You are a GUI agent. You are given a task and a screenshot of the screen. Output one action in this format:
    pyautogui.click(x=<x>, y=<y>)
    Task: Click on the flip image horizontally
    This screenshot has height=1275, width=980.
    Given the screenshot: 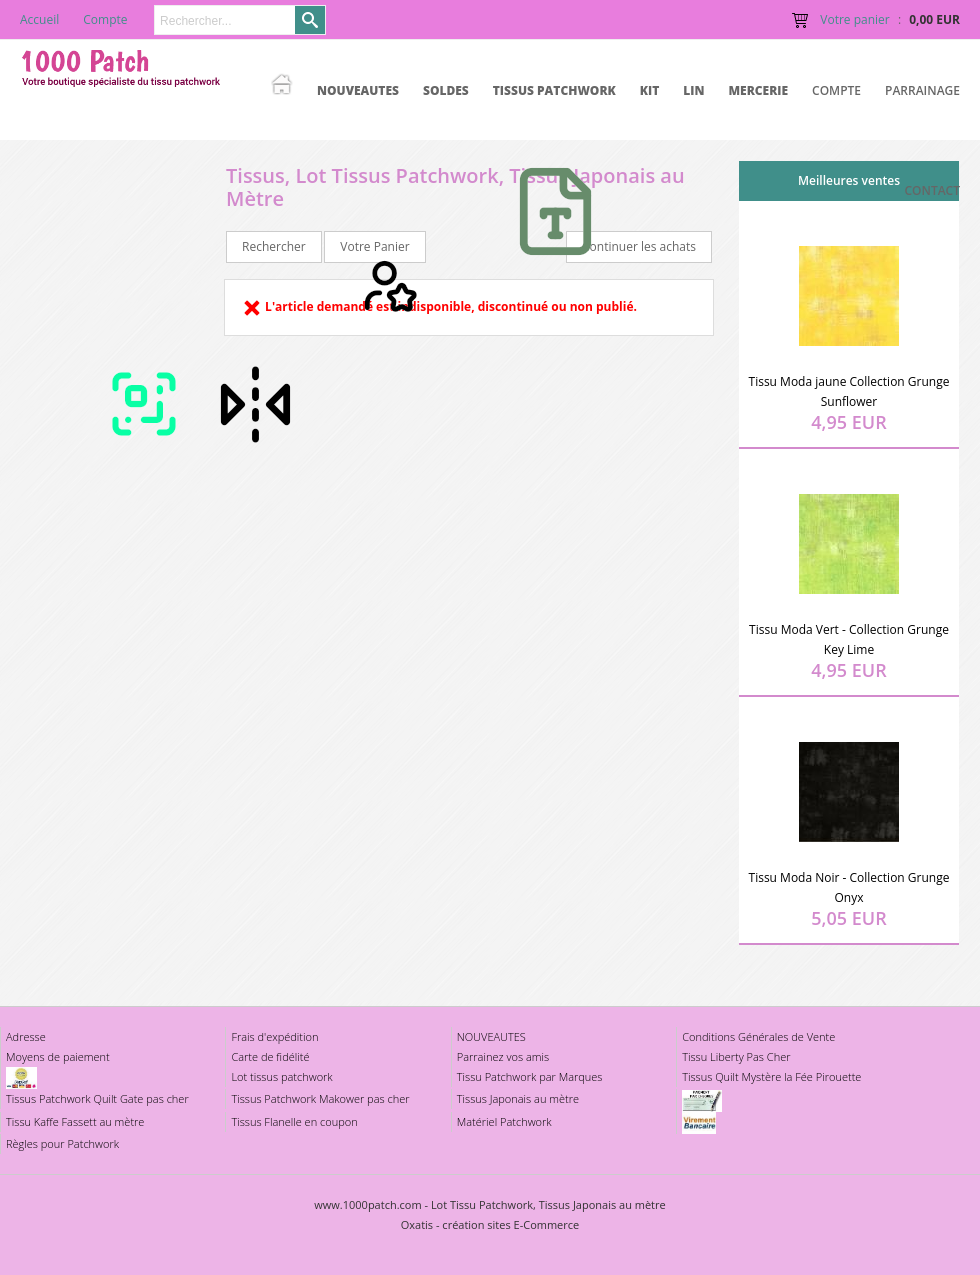 What is the action you would take?
    pyautogui.click(x=255, y=404)
    